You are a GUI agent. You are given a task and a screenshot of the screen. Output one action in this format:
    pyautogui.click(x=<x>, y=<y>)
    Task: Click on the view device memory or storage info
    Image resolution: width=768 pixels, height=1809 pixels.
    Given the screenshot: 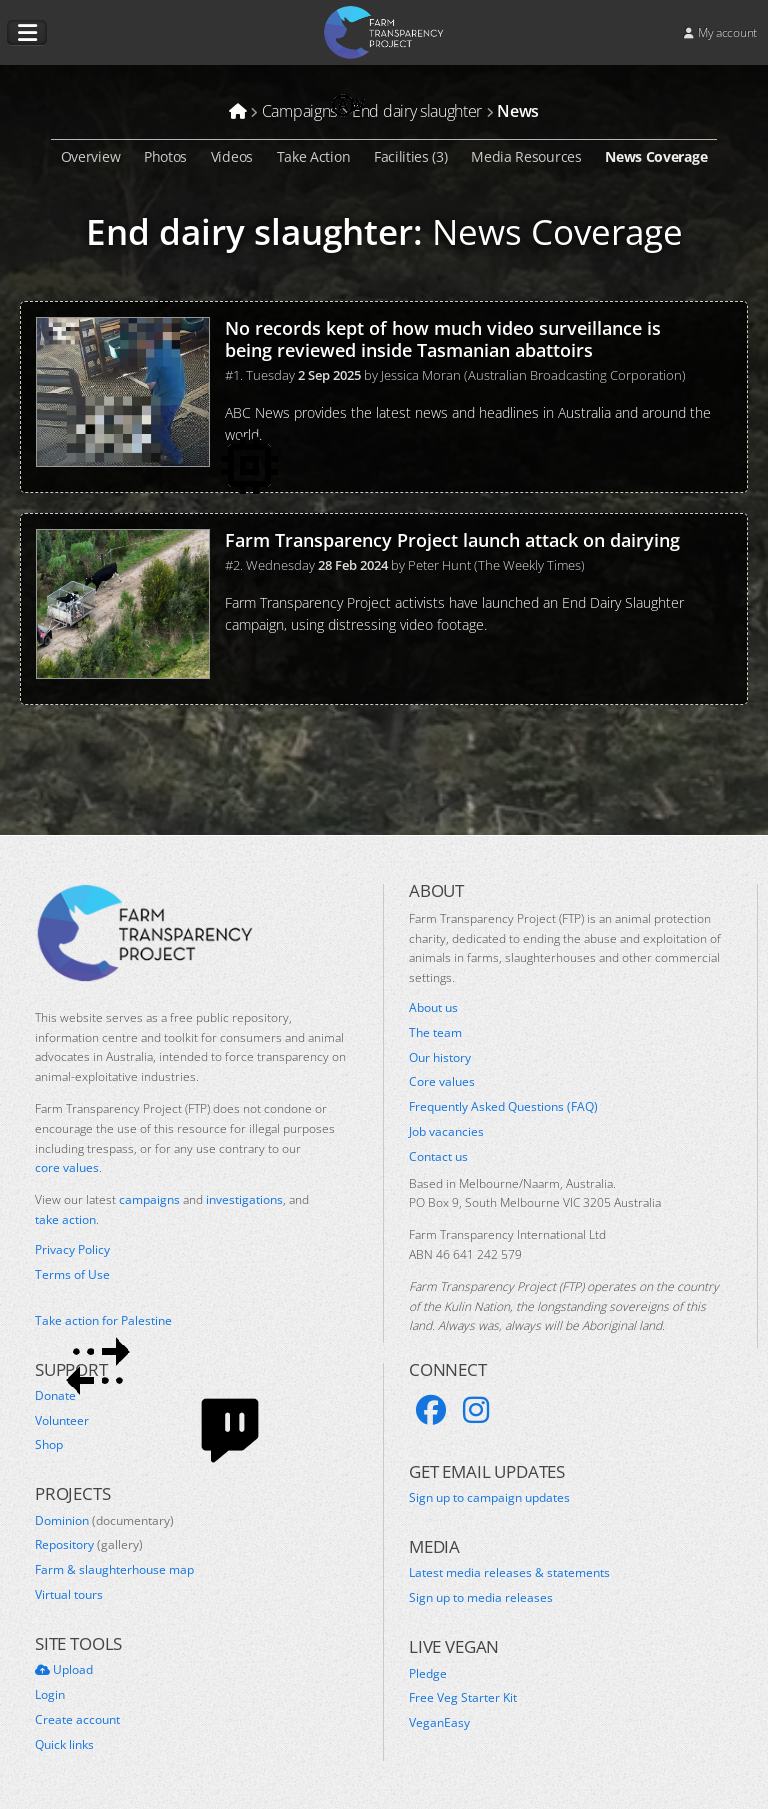 What is the action you would take?
    pyautogui.click(x=249, y=465)
    